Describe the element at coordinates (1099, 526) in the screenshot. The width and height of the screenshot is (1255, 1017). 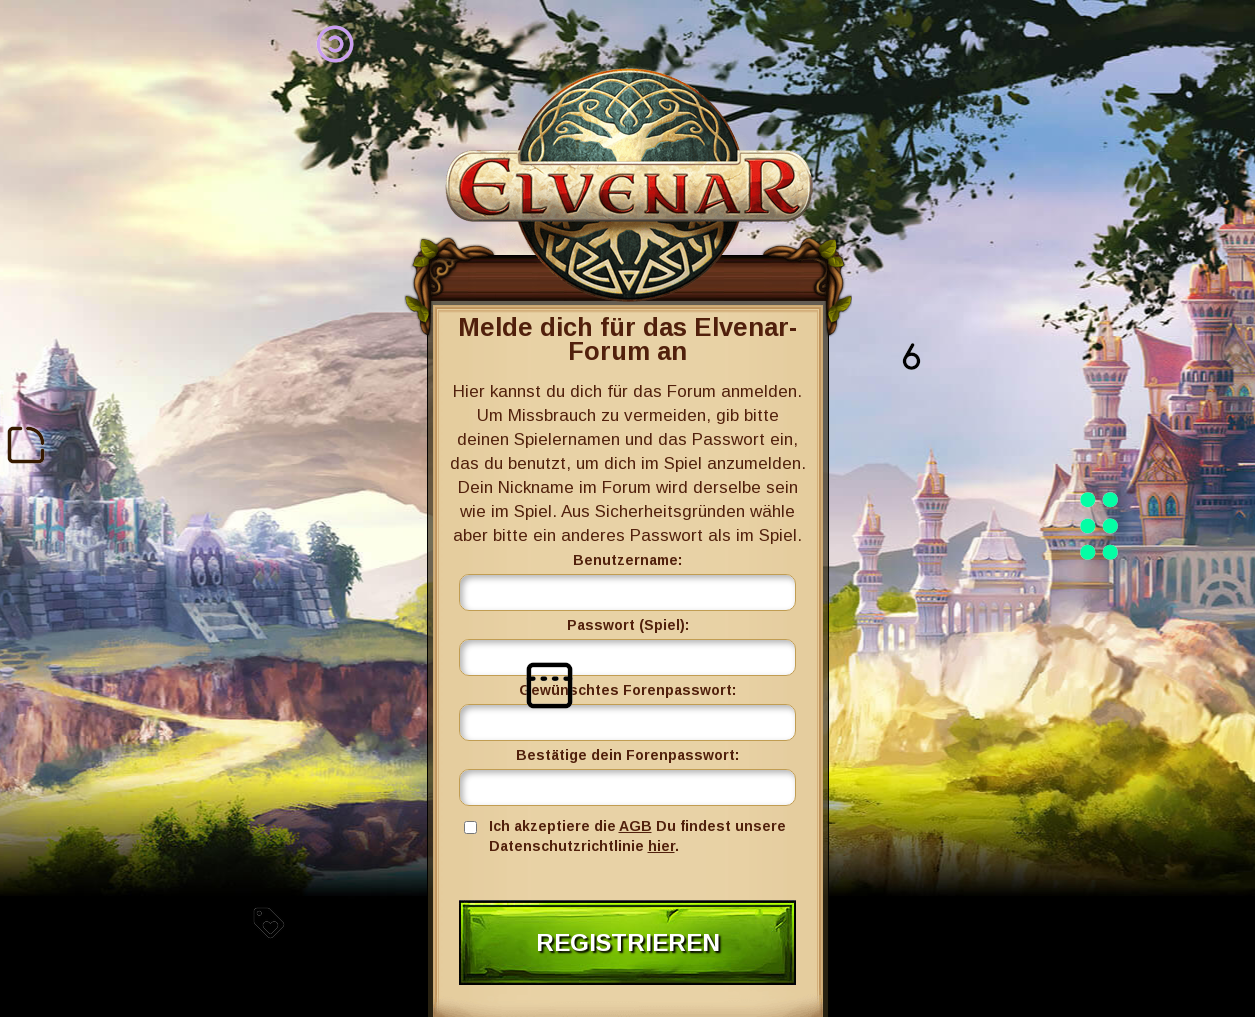
I see `drag to reorder items` at that location.